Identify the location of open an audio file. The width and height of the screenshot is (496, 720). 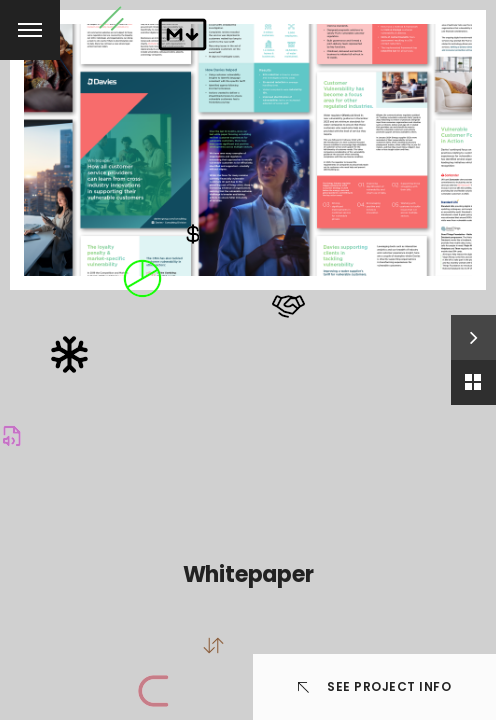
(12, 436).